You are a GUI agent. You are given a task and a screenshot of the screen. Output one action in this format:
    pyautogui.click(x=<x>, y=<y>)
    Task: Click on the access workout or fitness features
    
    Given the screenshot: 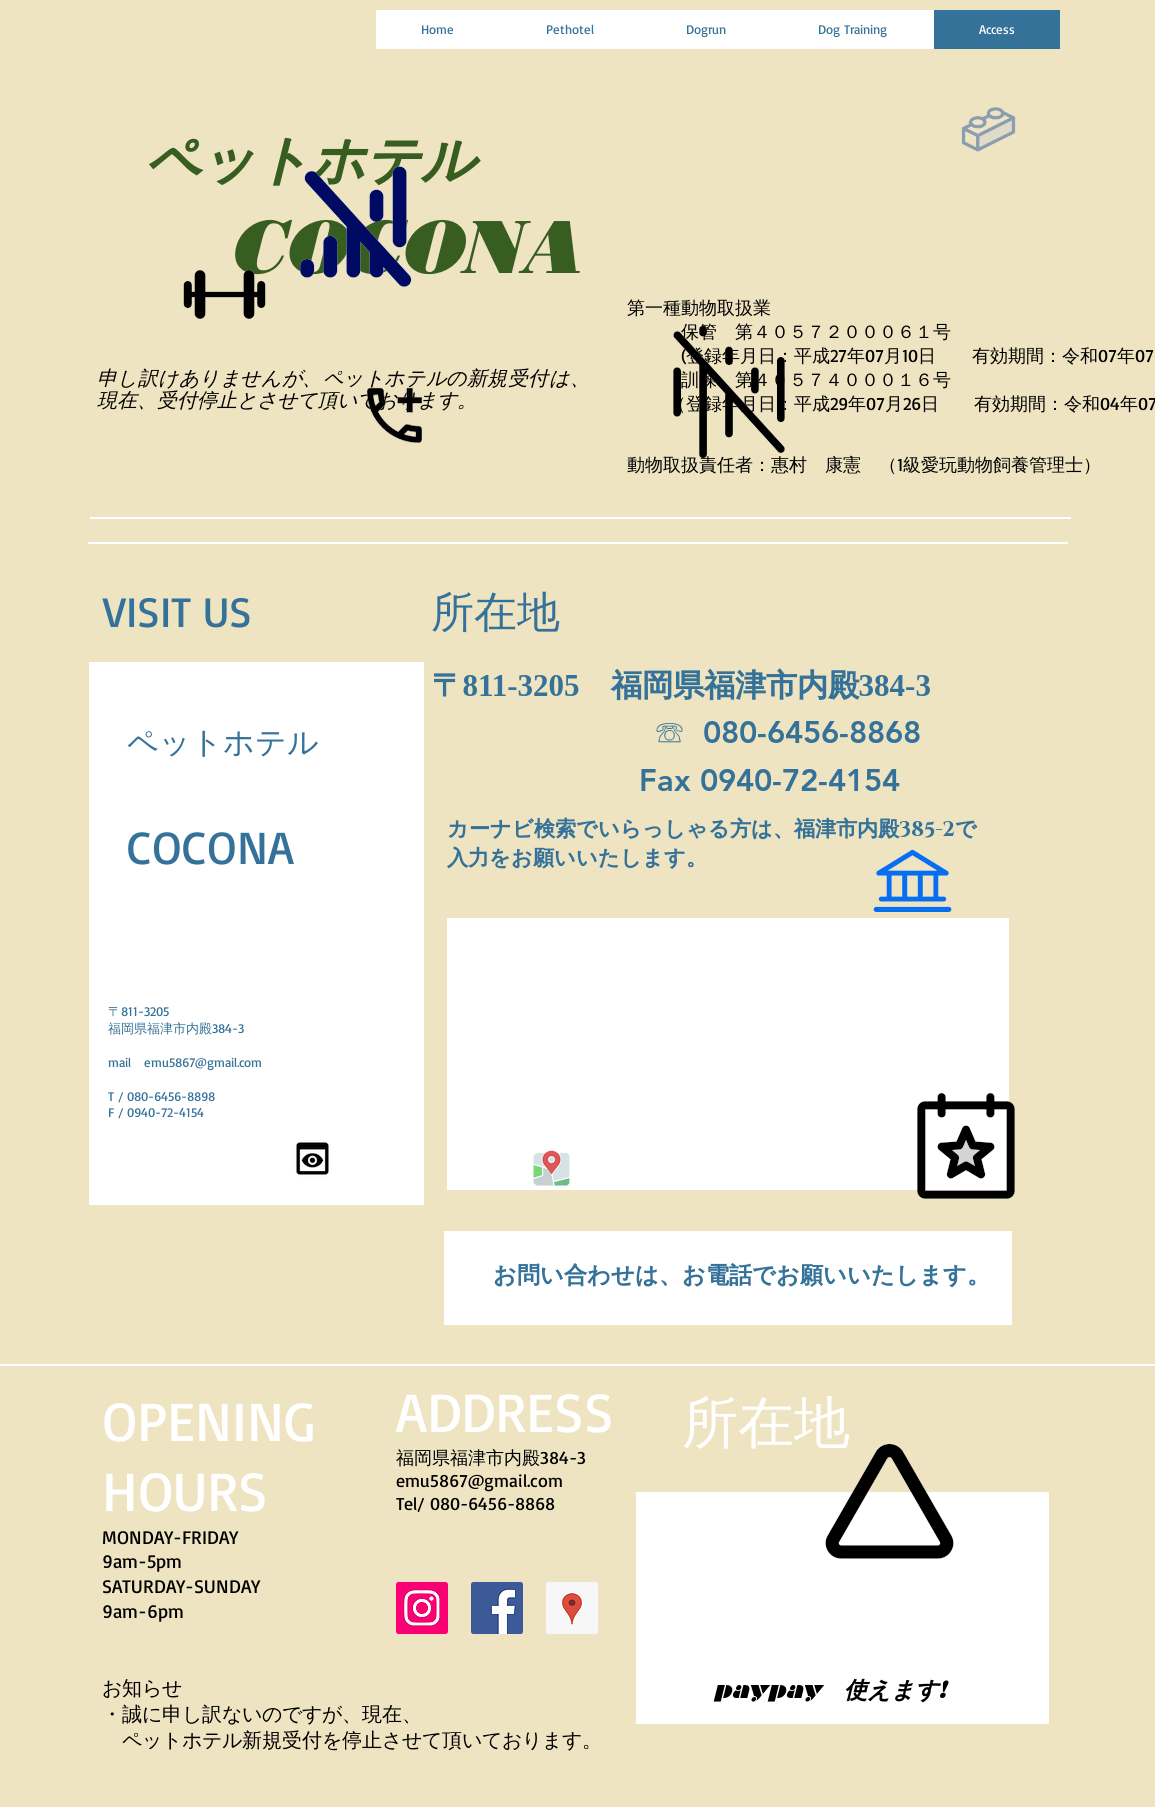 What is the action you would take?
    pyautogui.click(x=224, y=294)
    